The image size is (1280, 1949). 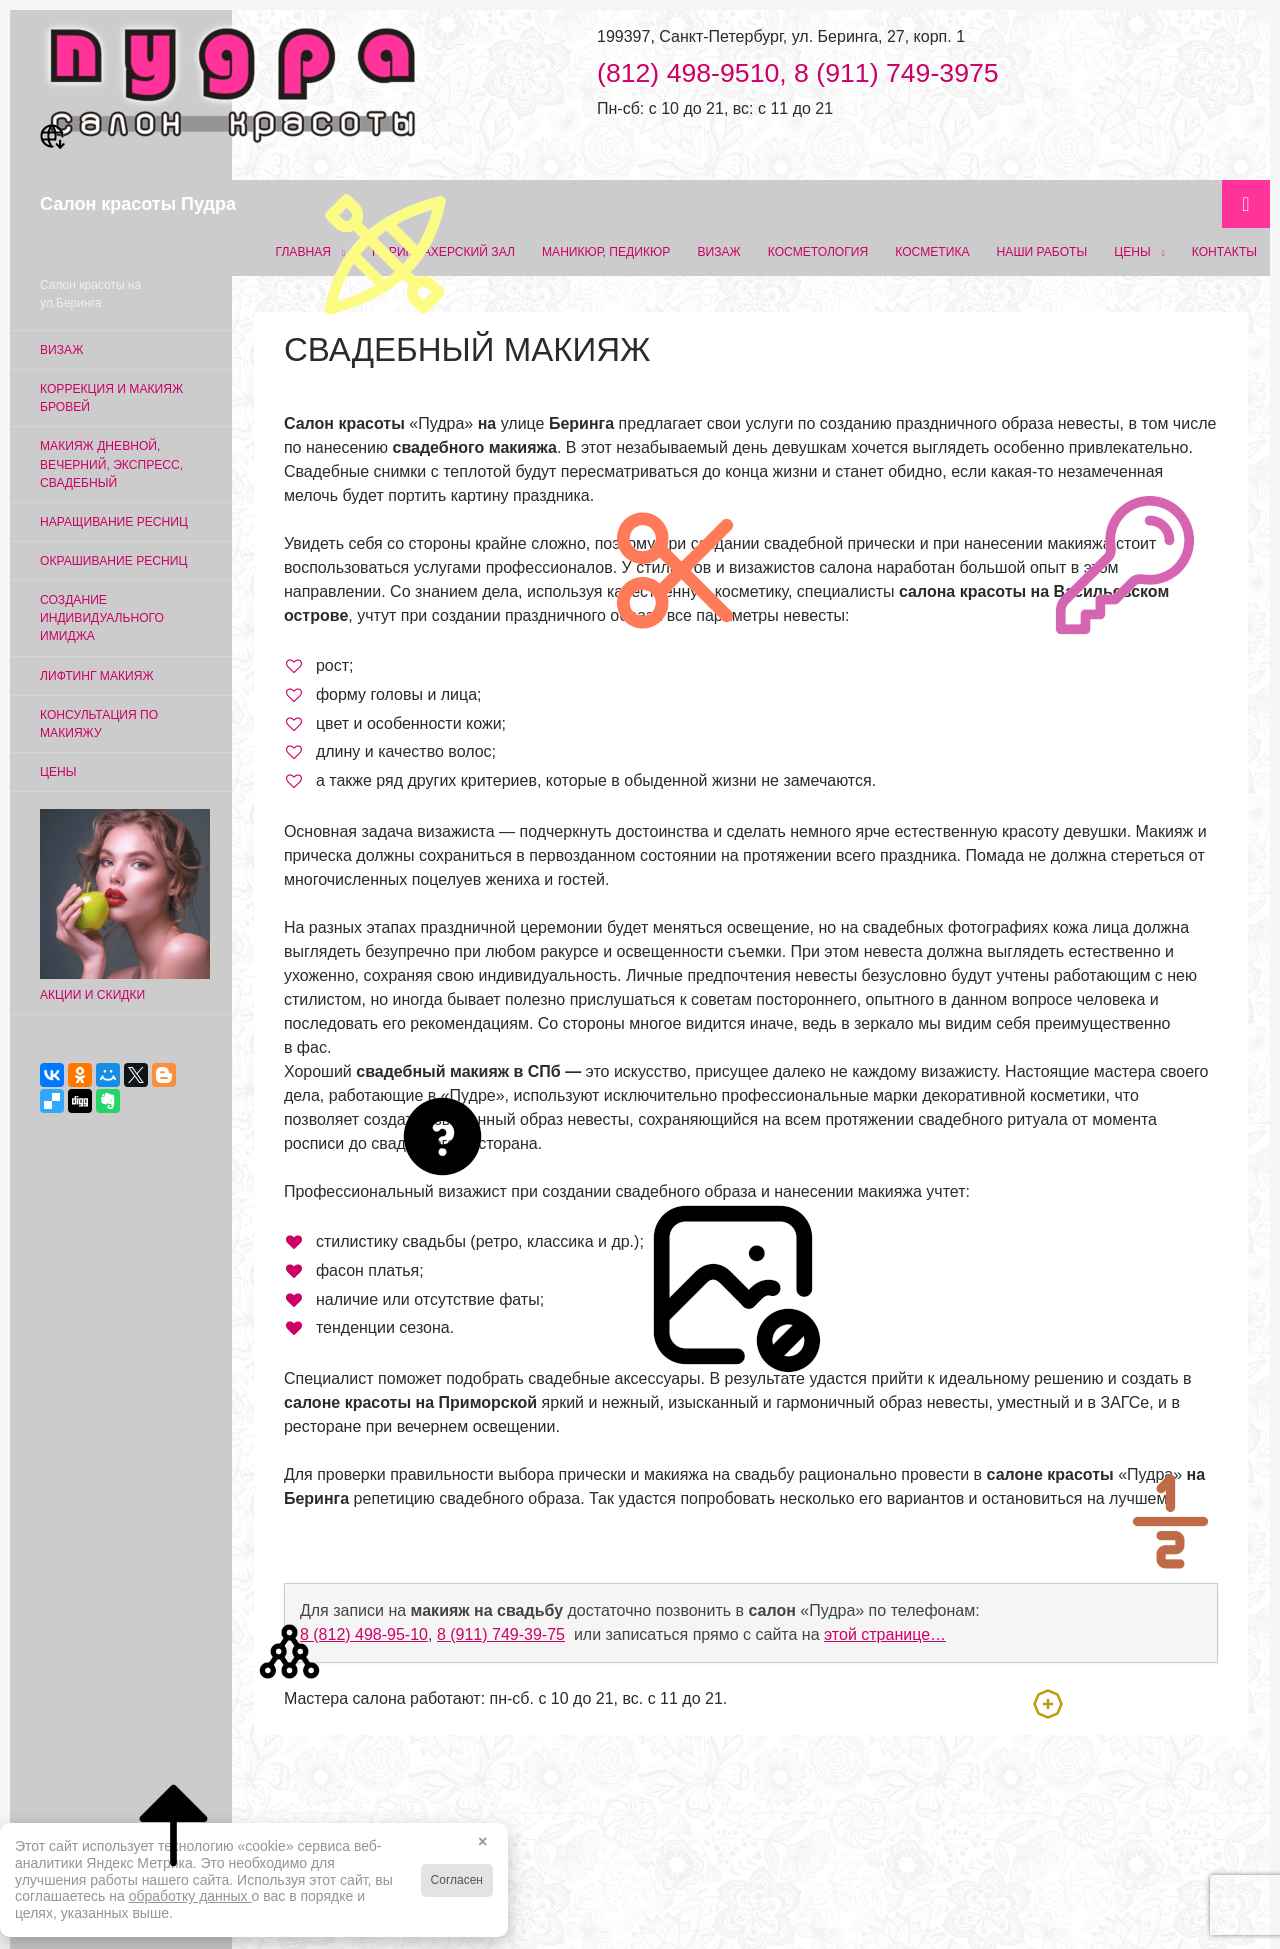 What do you see at coordinates (52, 136) in the screenshot?
I see `download from the web` at bounding box center [52, 136].